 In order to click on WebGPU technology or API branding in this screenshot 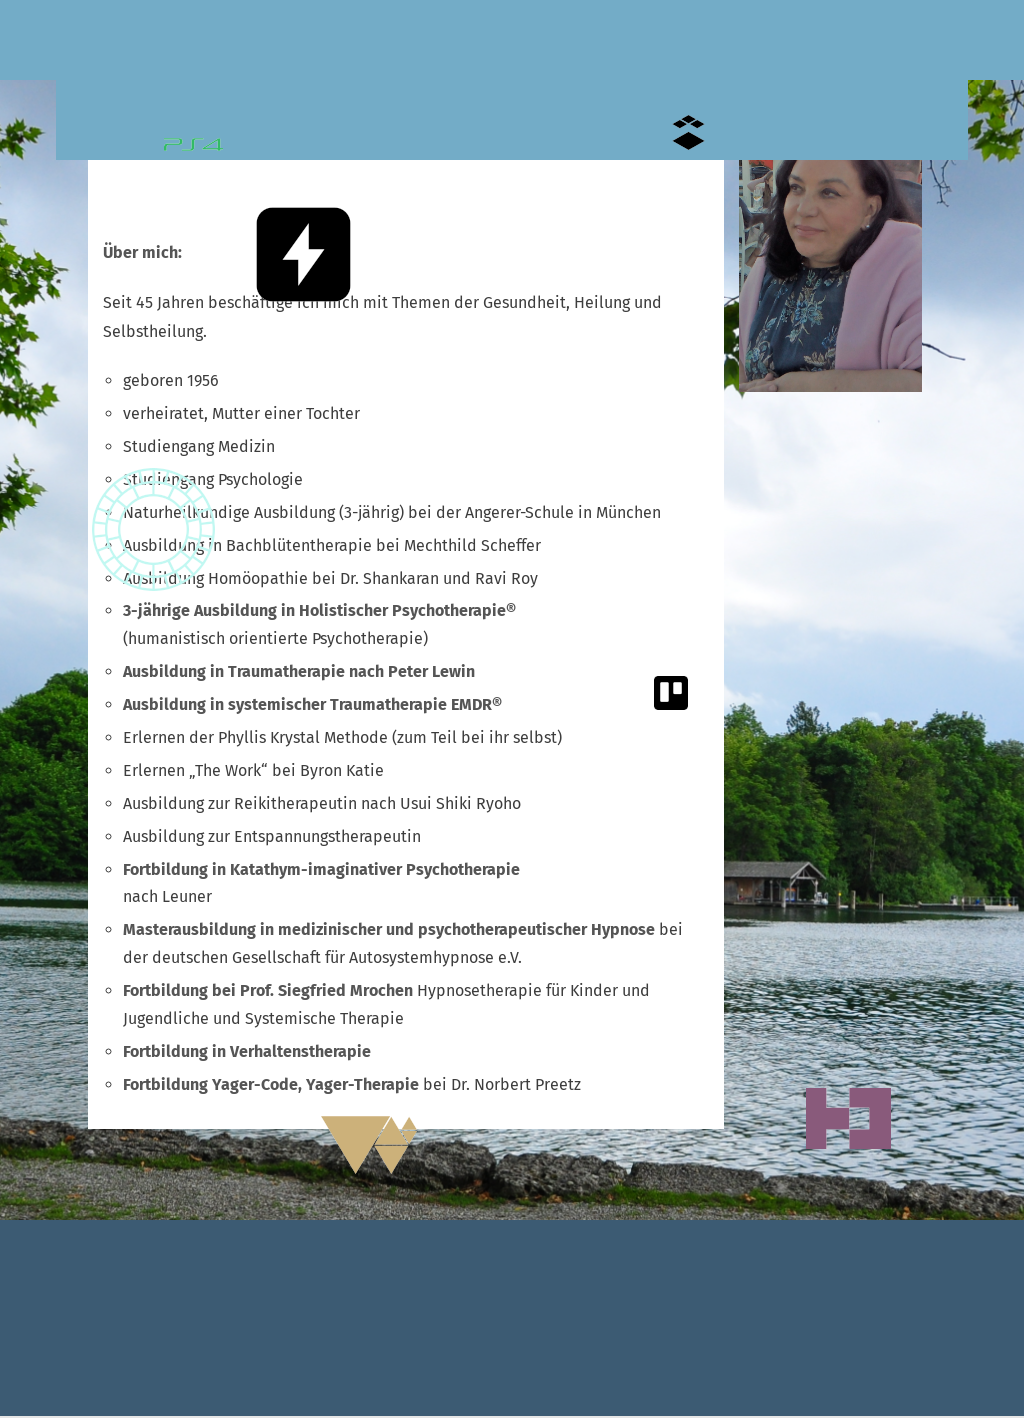, I will do `click(369, 1145)`.